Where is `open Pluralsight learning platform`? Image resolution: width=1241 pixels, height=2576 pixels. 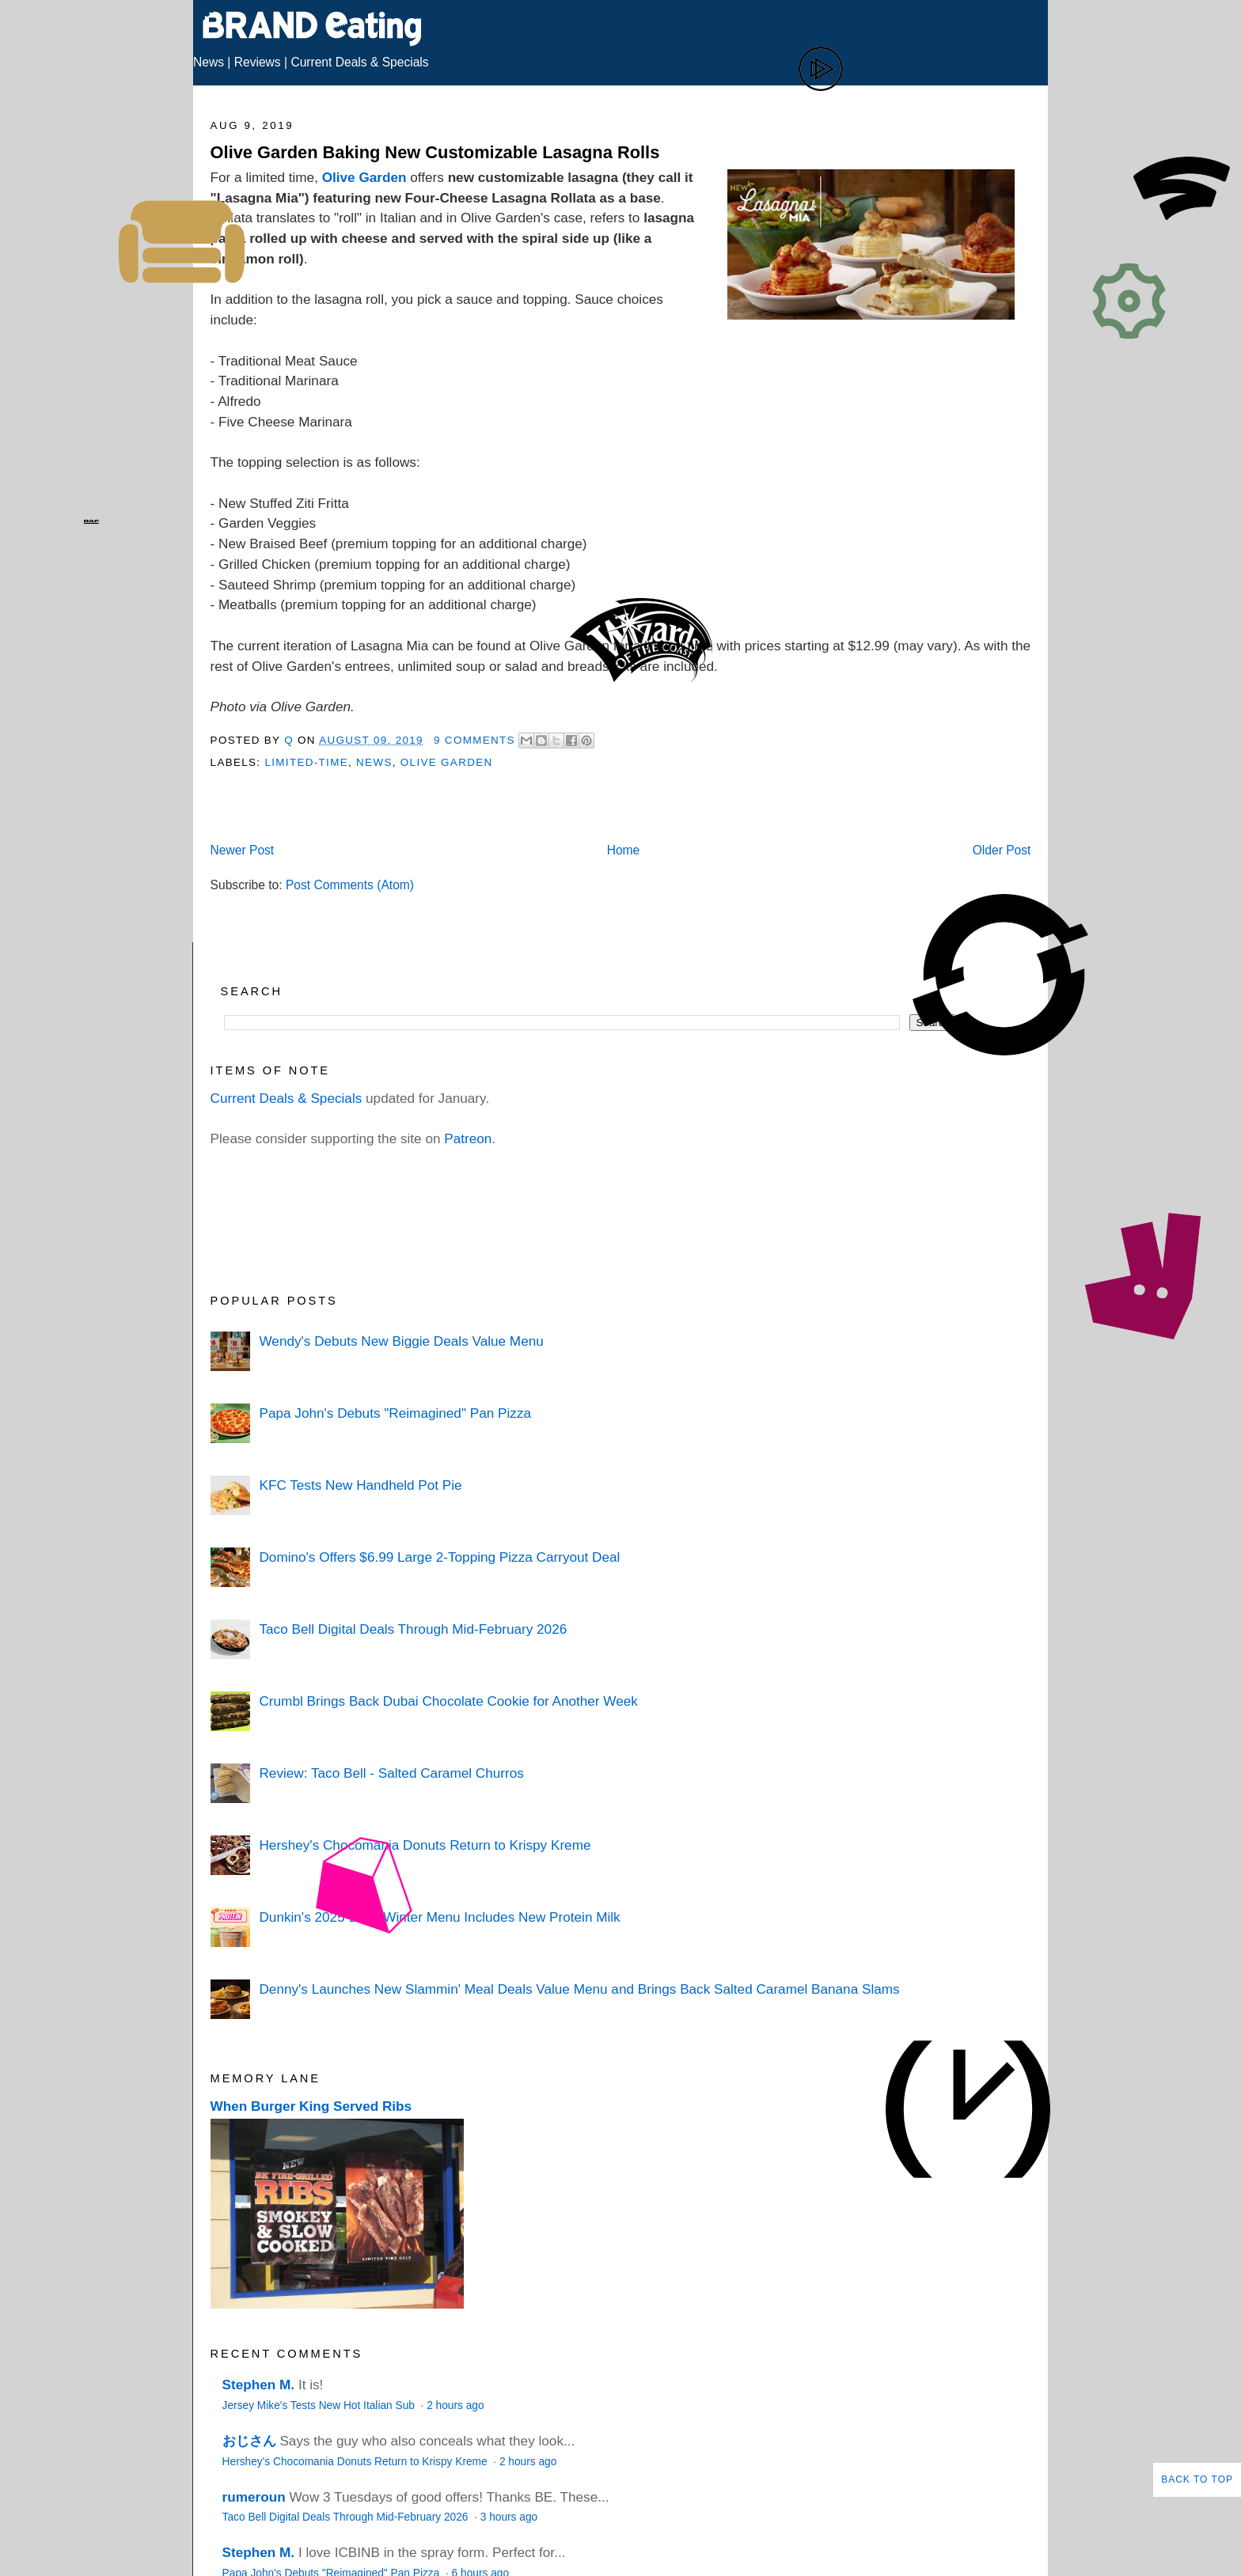
open Pluralsight learning platform is located at coordinates (821, 69).